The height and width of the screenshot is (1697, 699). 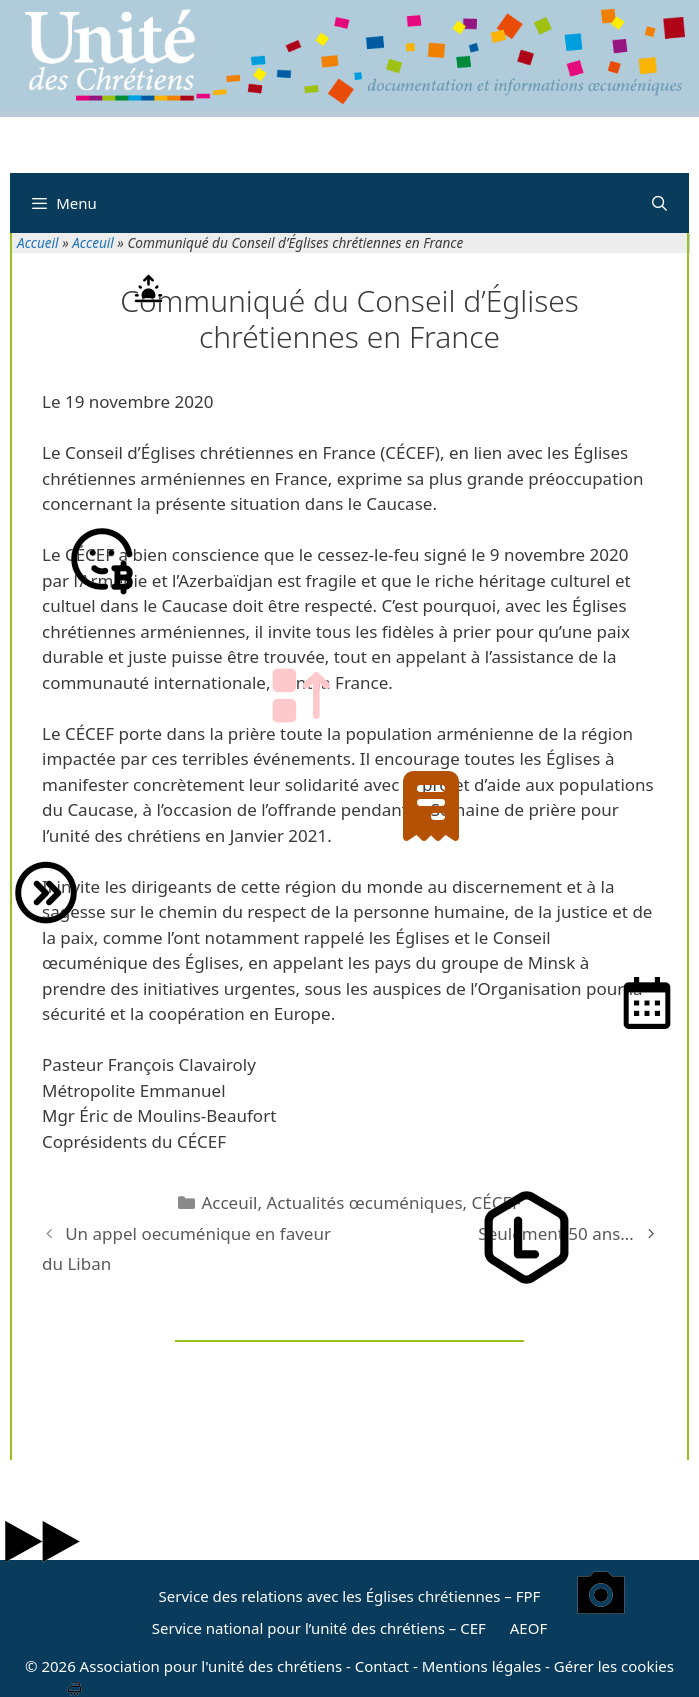 I want to click on view calendar or schedule, so click(x=647, y=1003).